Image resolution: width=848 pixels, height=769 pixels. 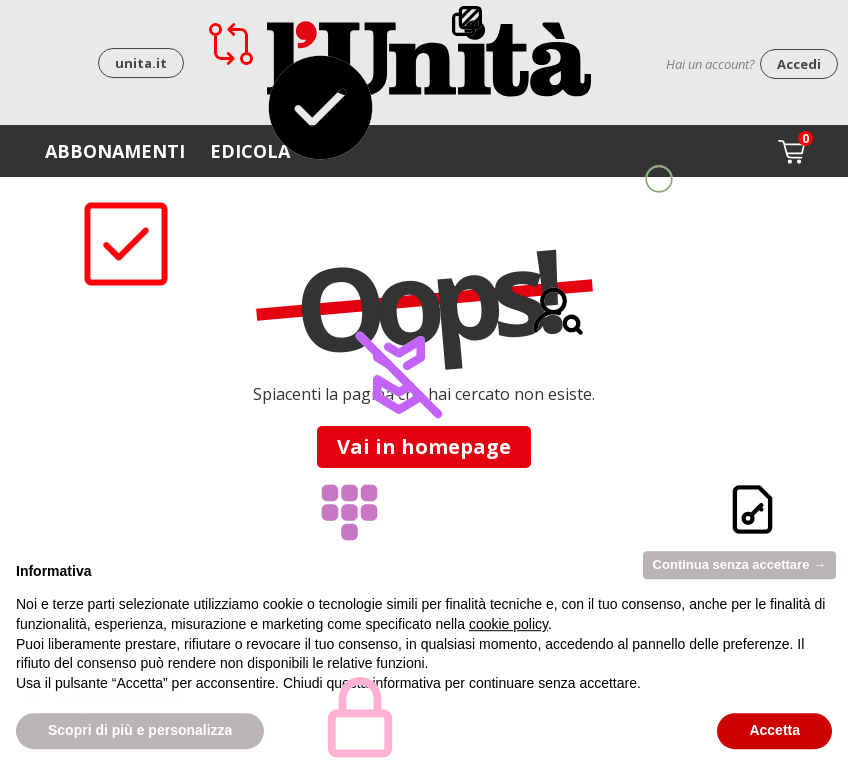 What do you see at coordinates (659, 179) in the screenshot?
I see `unselected radio button or checkbox option` at bounding box center [659, 179].